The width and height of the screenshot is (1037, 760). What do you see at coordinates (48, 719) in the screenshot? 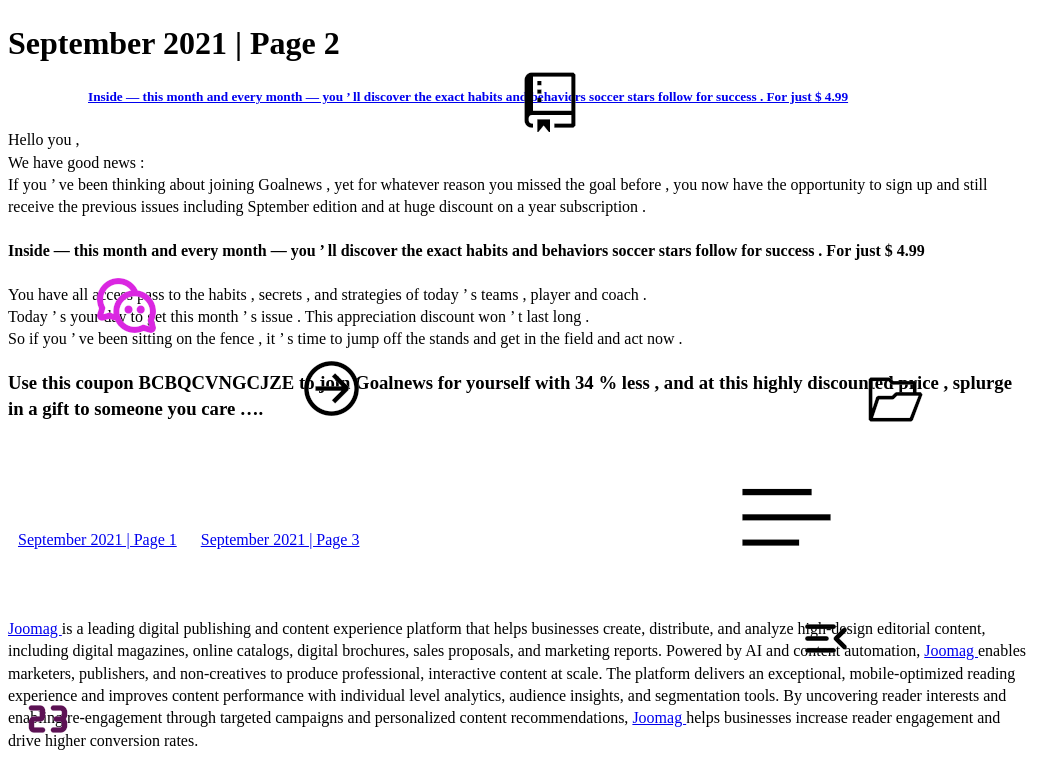
I see `displays the number 23 as a badge or label` at bounding box center [48, 719].